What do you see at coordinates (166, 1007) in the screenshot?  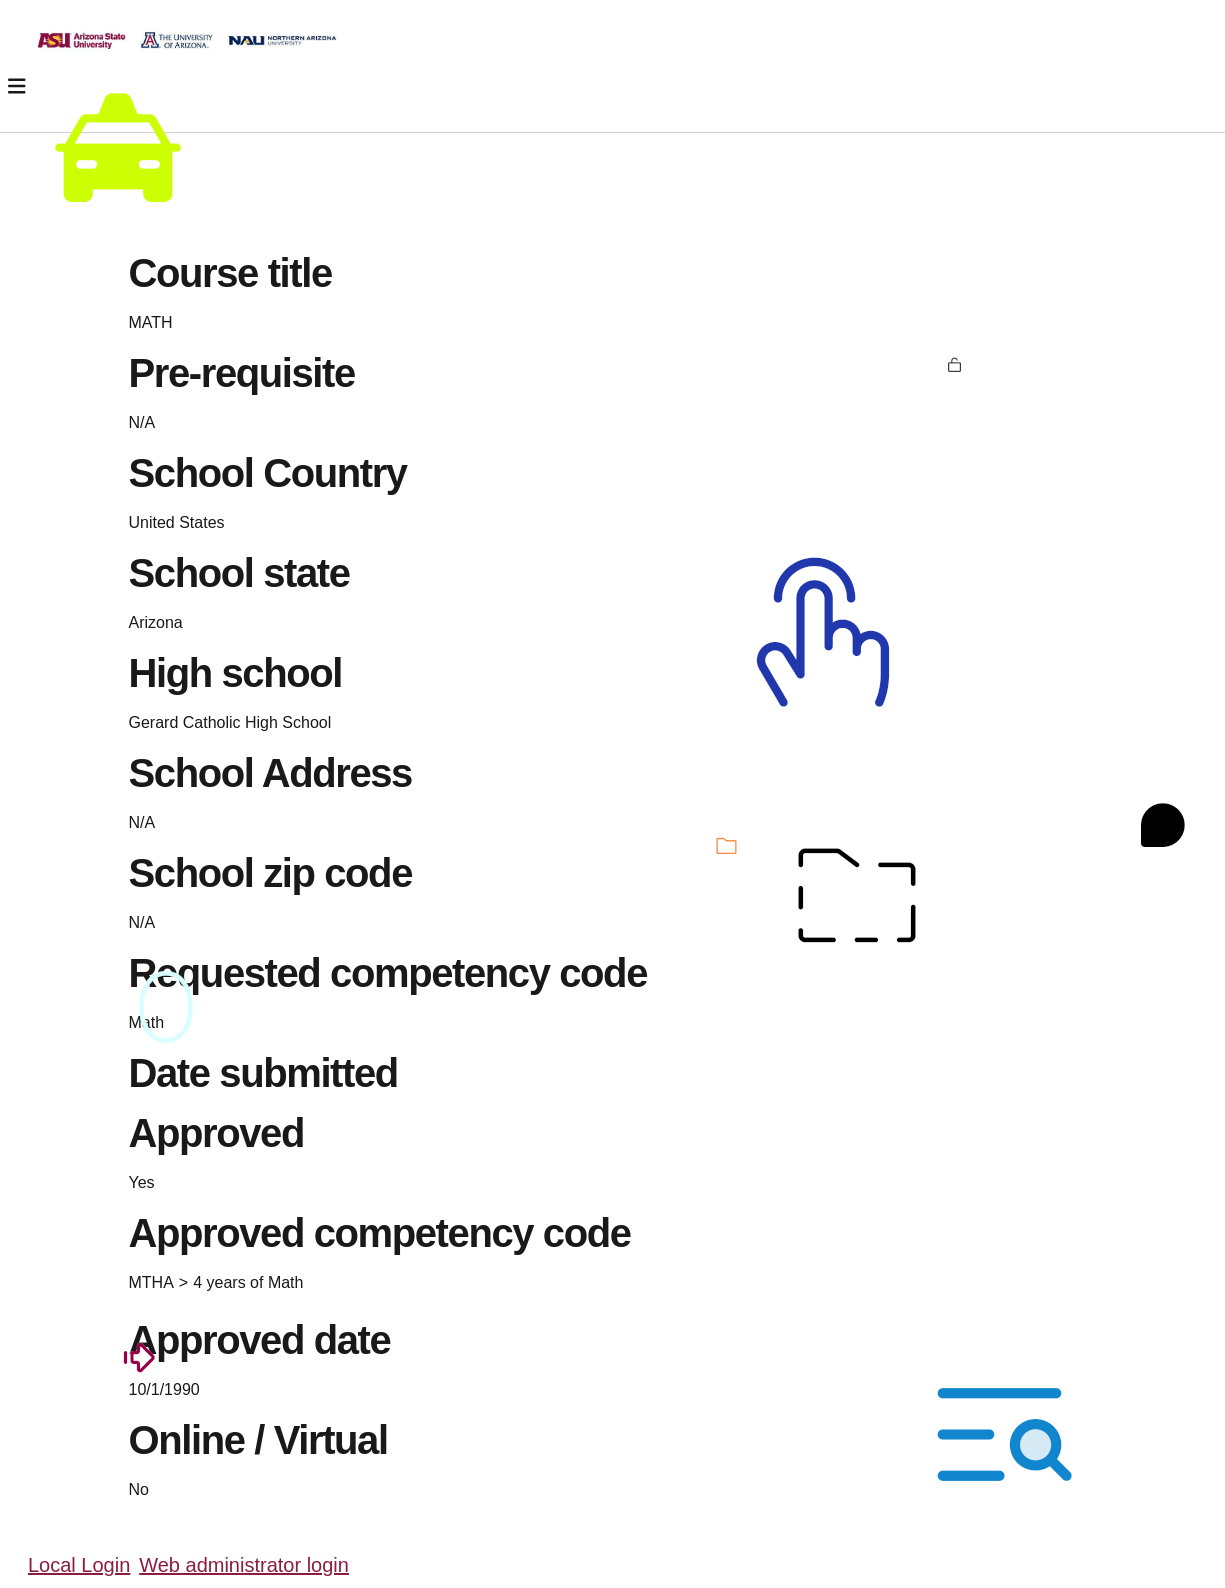 I see `indicates zero items or empty count` at bounding box center [166, 1007].